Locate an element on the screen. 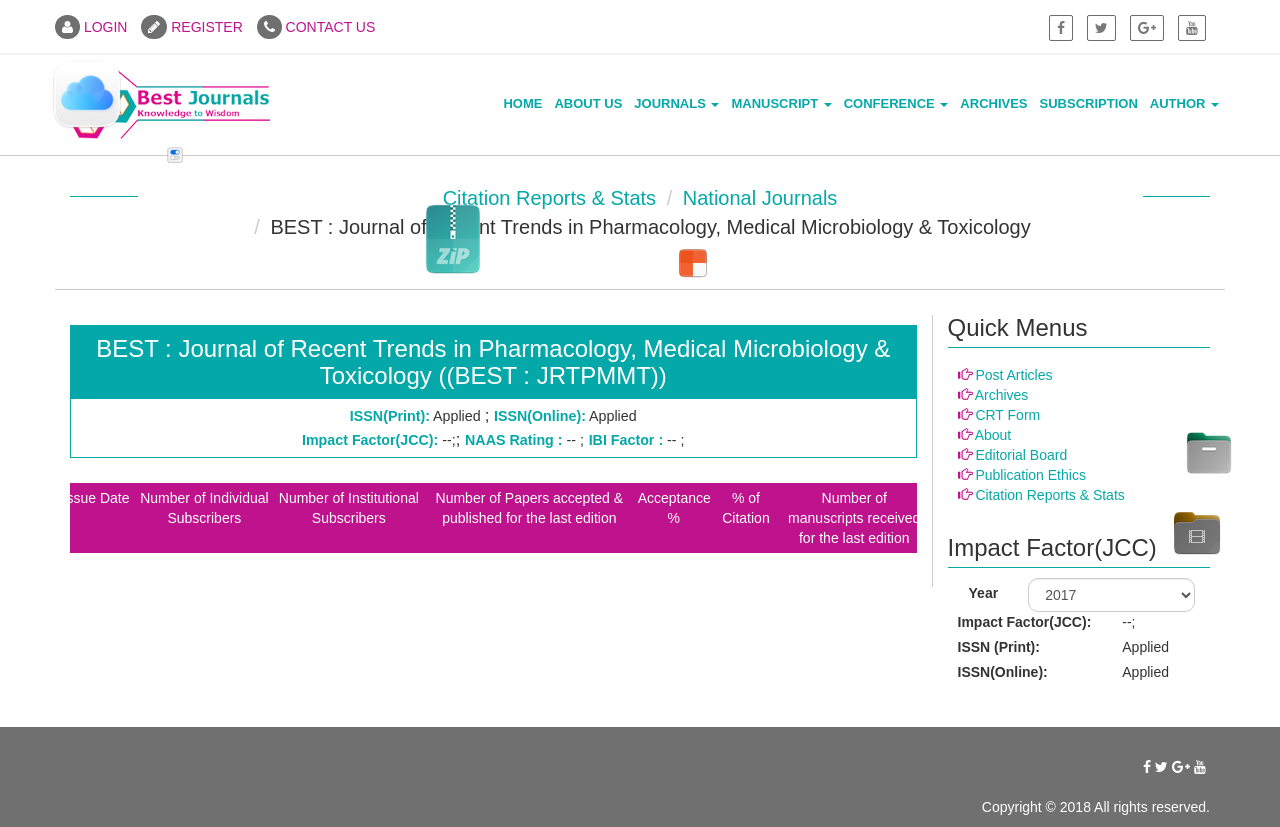 The height and width of the screenshot is (827, 1280). a compressed zip file is located at coordinates (453, 239).